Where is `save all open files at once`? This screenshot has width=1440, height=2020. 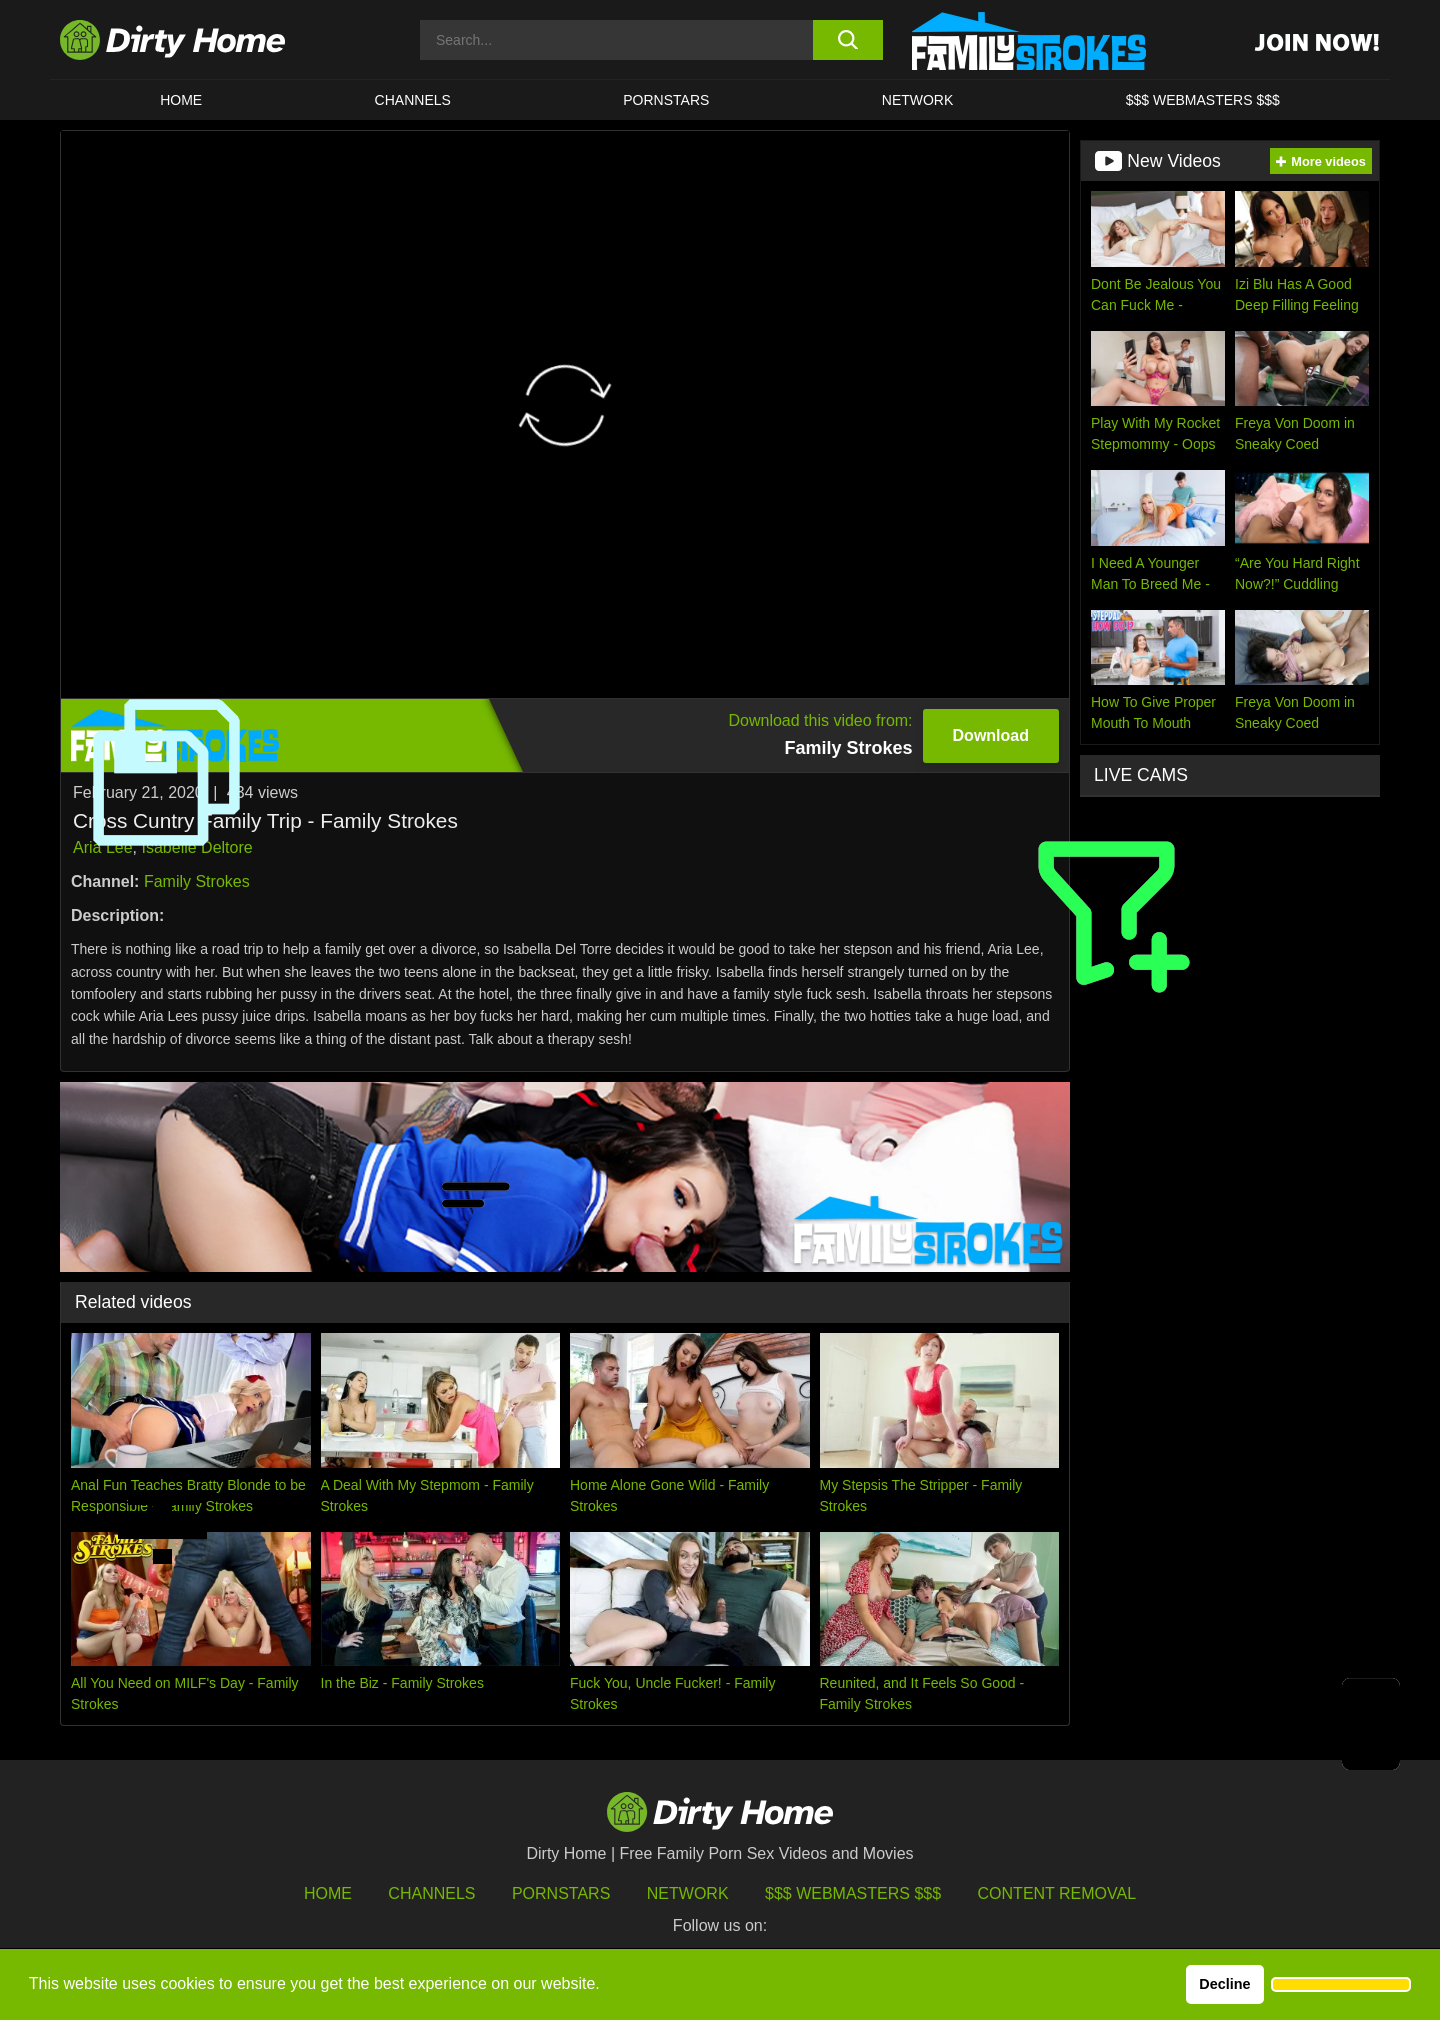
save all open files at once is located at coordinates (166, 772).